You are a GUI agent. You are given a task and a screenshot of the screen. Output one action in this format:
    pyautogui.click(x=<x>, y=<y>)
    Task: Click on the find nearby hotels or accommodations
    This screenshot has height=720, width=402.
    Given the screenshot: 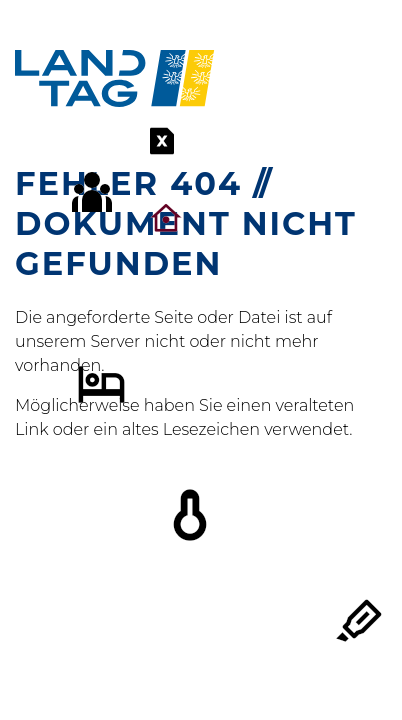 What is the action you would take?
    pyautogui.click(x=101, y=384)
    